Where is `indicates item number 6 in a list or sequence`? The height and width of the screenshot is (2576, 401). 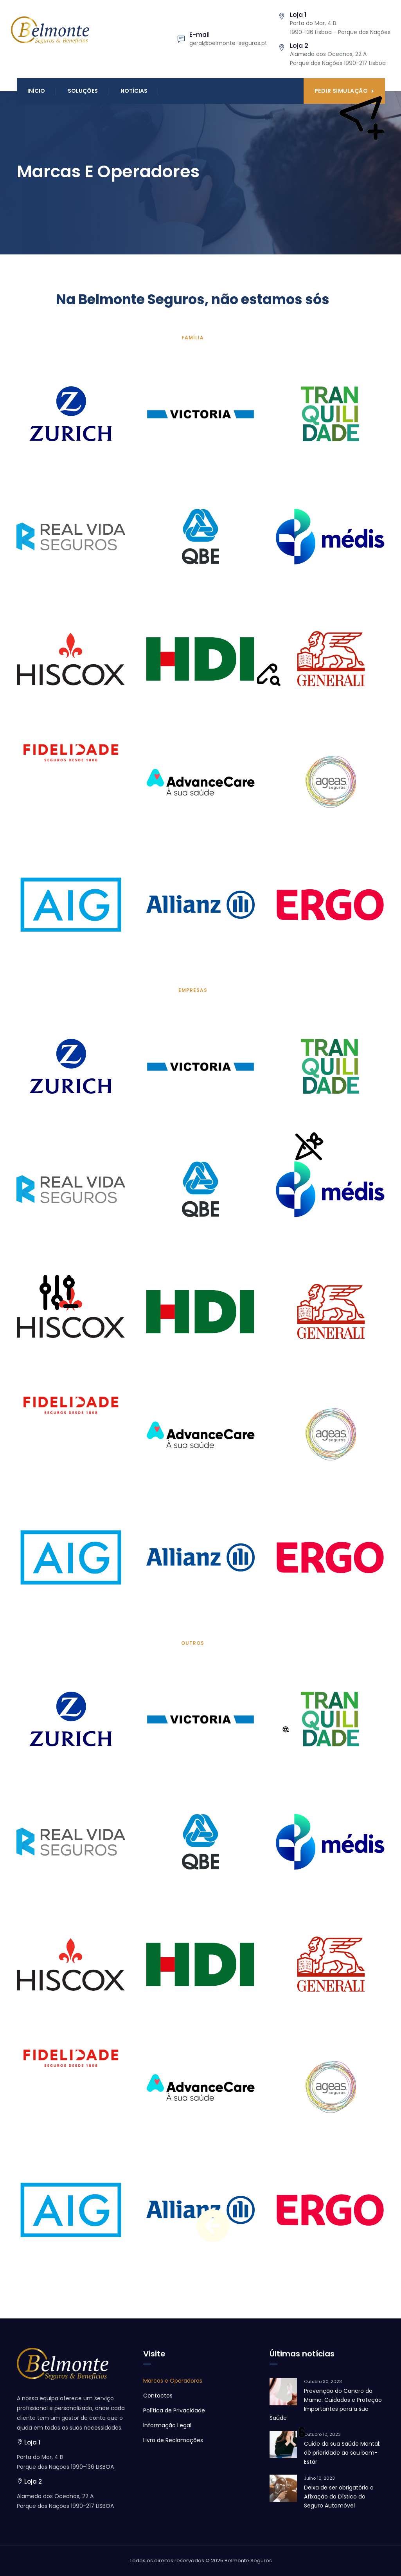
indicates item number 6 in a list or sequence is located at coordinates (302, 2432).